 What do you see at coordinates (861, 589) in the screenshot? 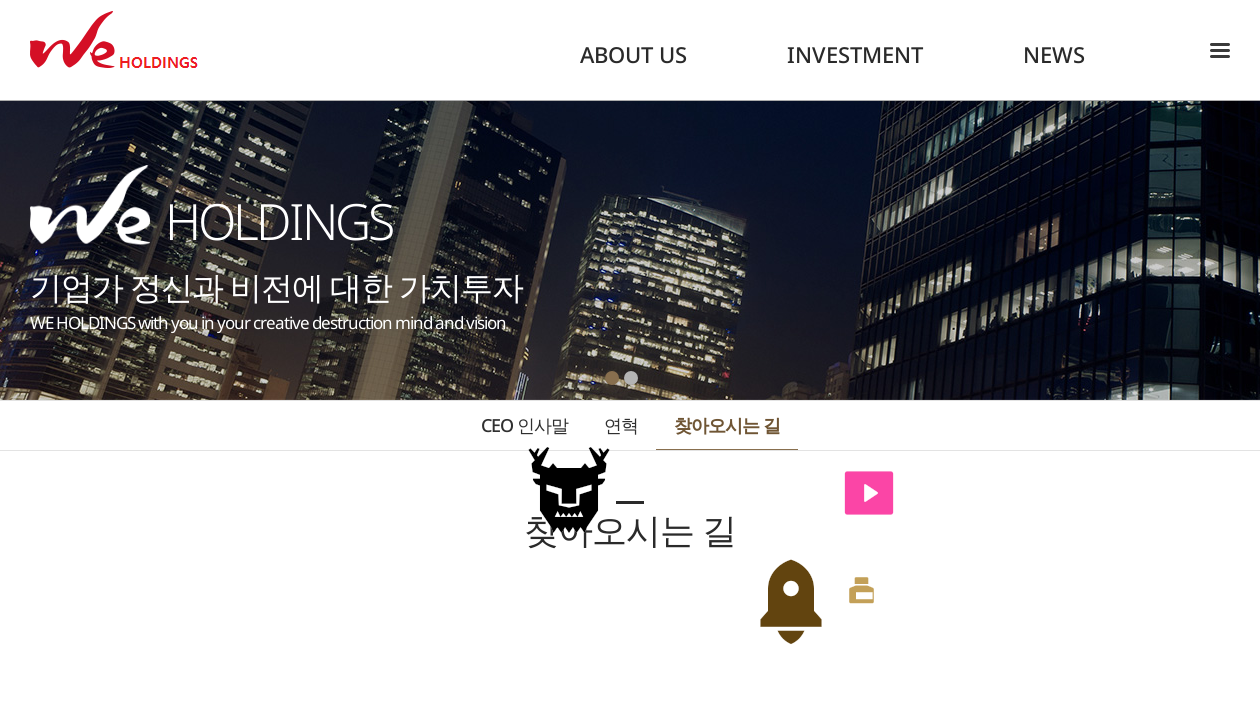
I see `access drawing or illustration tools` at bounding box center [861, 589].